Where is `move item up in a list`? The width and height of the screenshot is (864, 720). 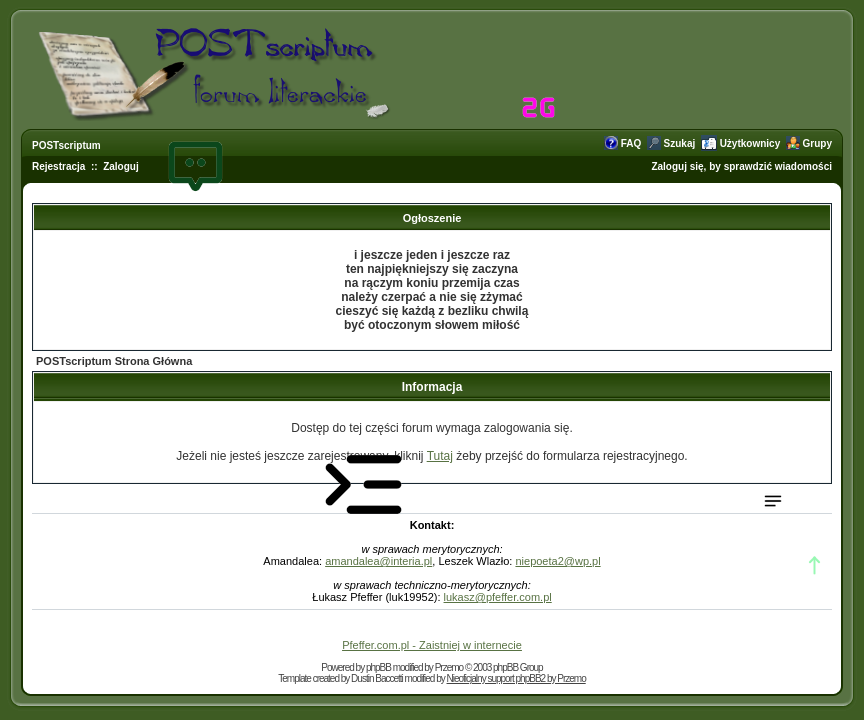 move item up in a list is located at coordinates (814, 565).